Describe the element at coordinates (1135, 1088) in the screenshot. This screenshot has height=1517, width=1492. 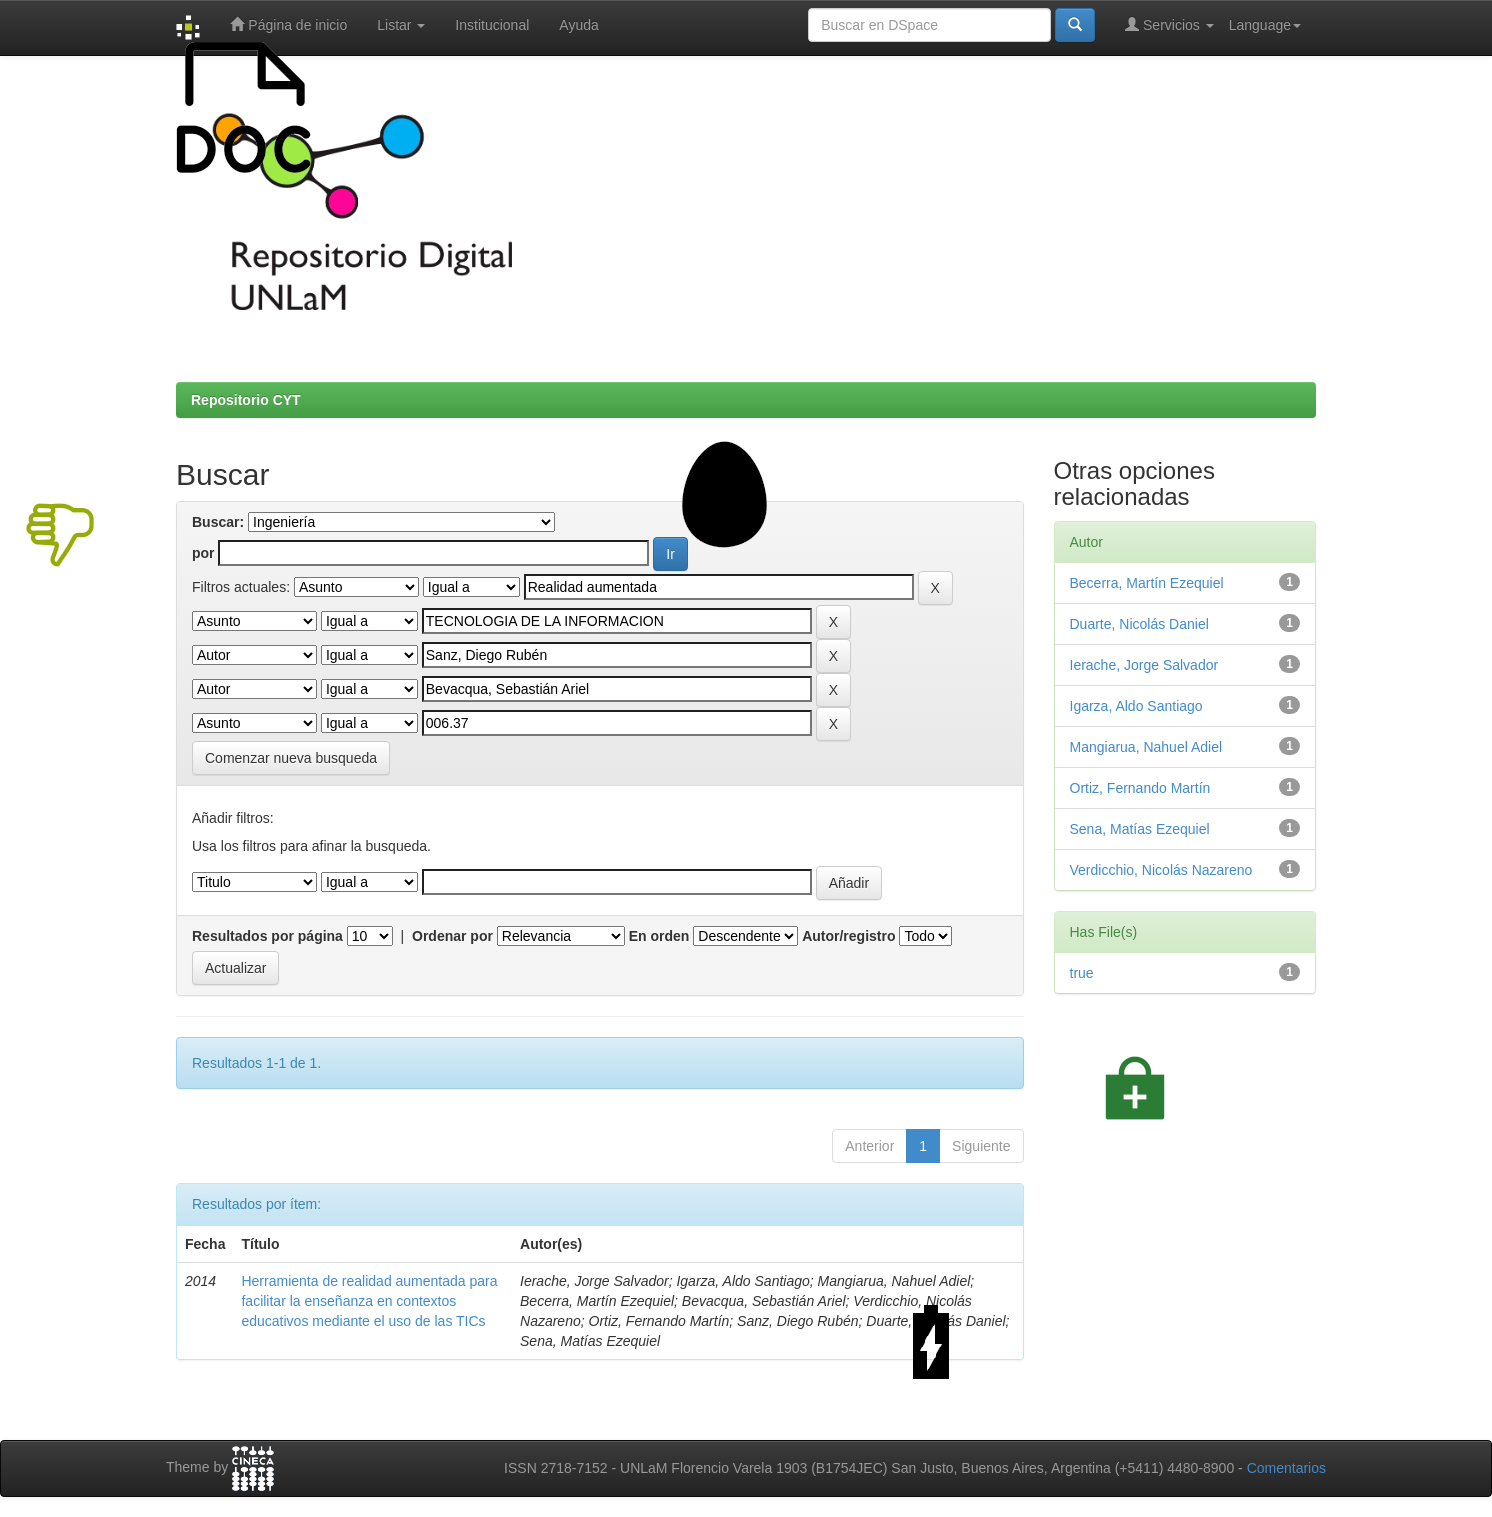
I see `add item to shopping bag` at that location.